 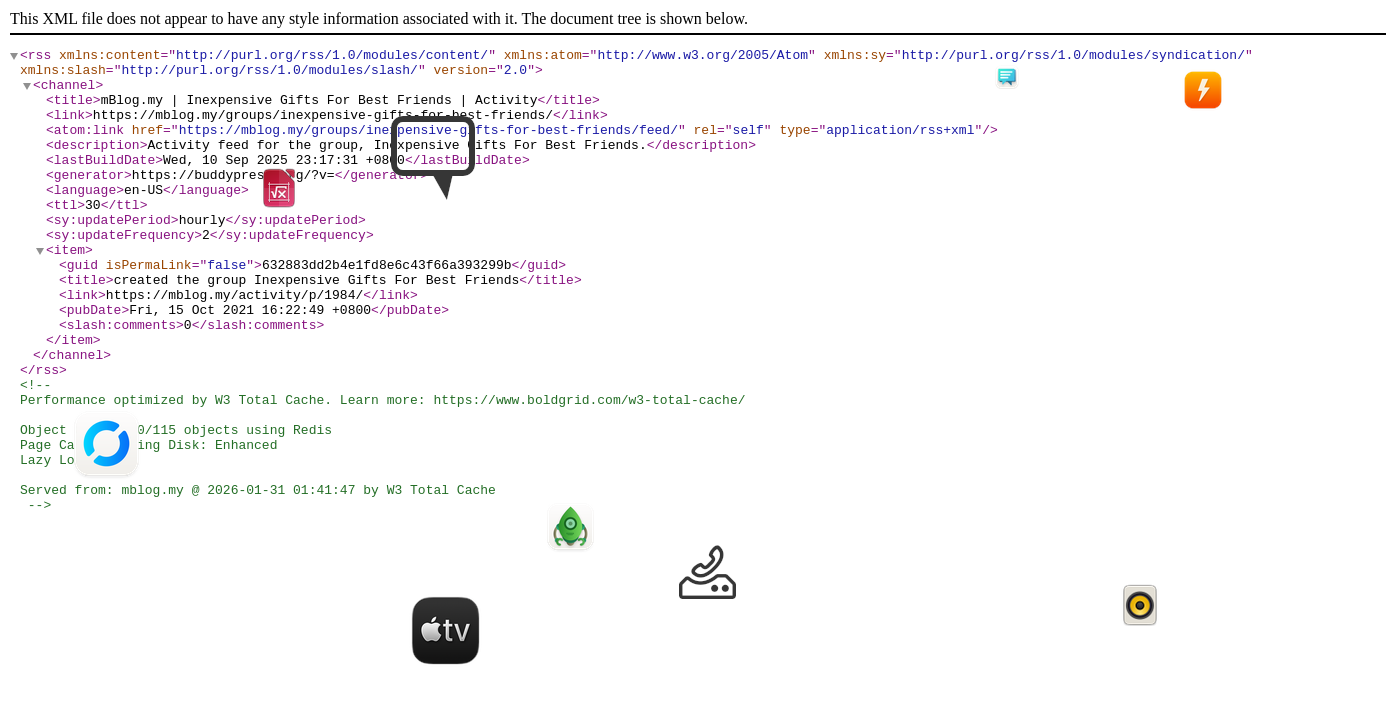 I want to click on open the apple tv app, so click(x=445, y=630).